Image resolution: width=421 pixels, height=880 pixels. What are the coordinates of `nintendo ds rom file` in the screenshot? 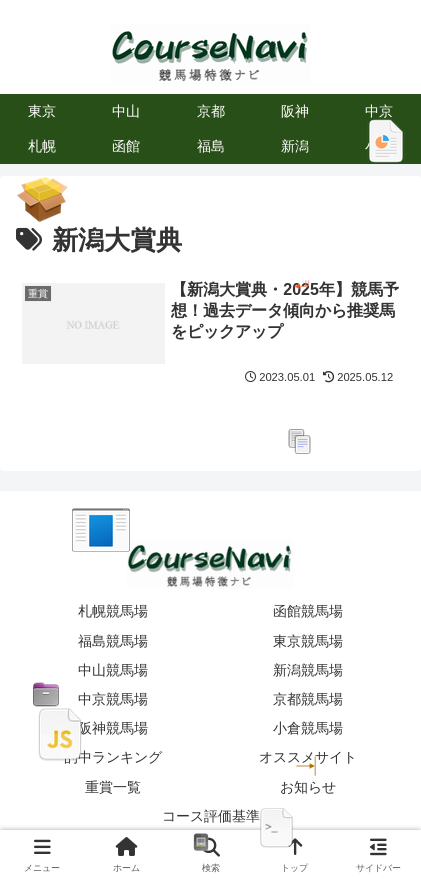 It's located at (201, 842).